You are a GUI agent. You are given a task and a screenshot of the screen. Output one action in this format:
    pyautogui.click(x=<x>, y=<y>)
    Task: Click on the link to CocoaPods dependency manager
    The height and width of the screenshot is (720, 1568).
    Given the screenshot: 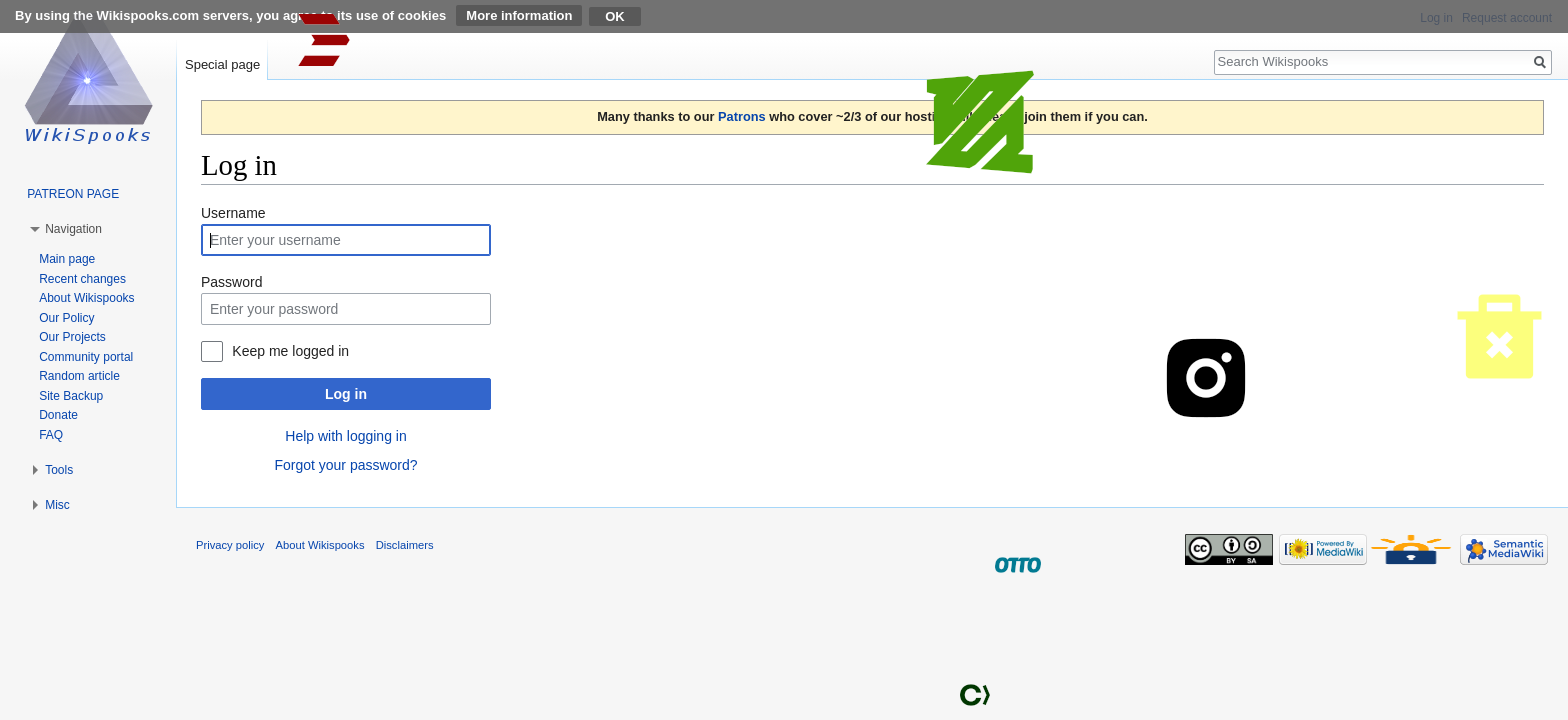 What is the action you would take?
    pyautogui.click(x=975, y=695)
    